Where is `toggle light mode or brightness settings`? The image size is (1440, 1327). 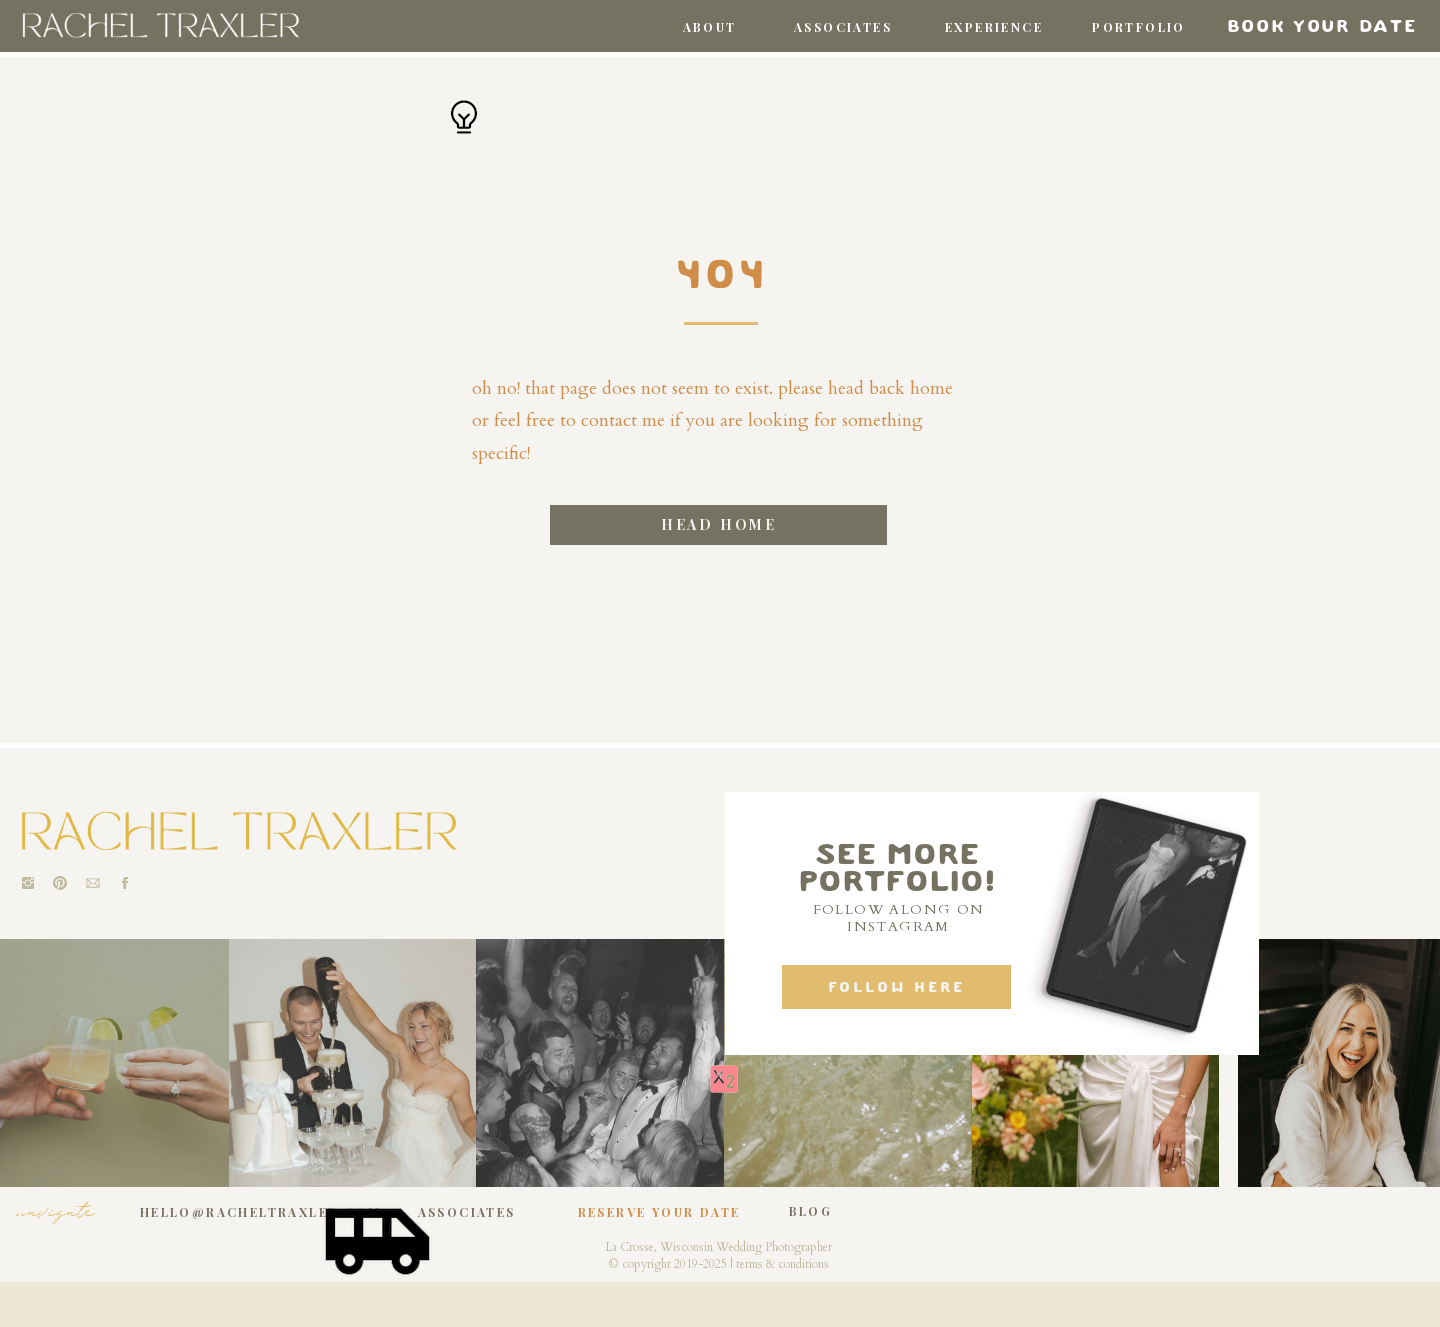 toggle light mode or brightness settings is located at coordinates (464, 117).